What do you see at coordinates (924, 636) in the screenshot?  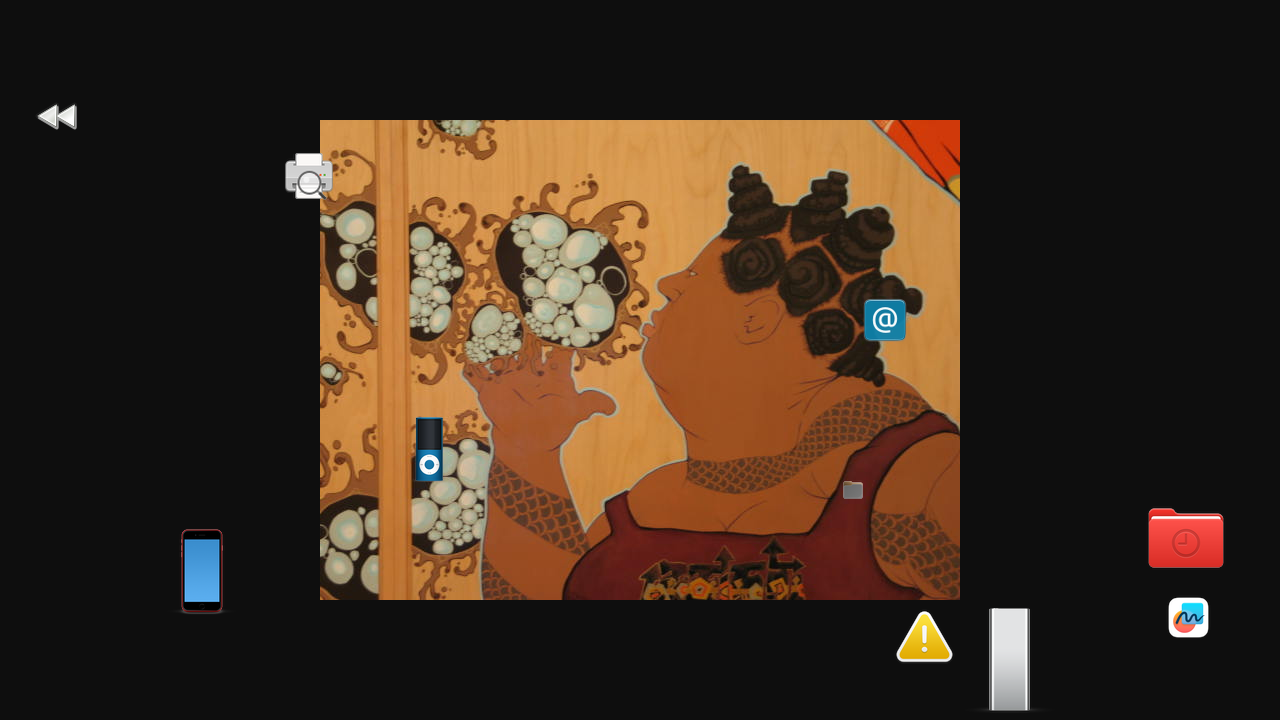 I see `open diagnostics reporter to view system issues` at bounding box center [924, 636].